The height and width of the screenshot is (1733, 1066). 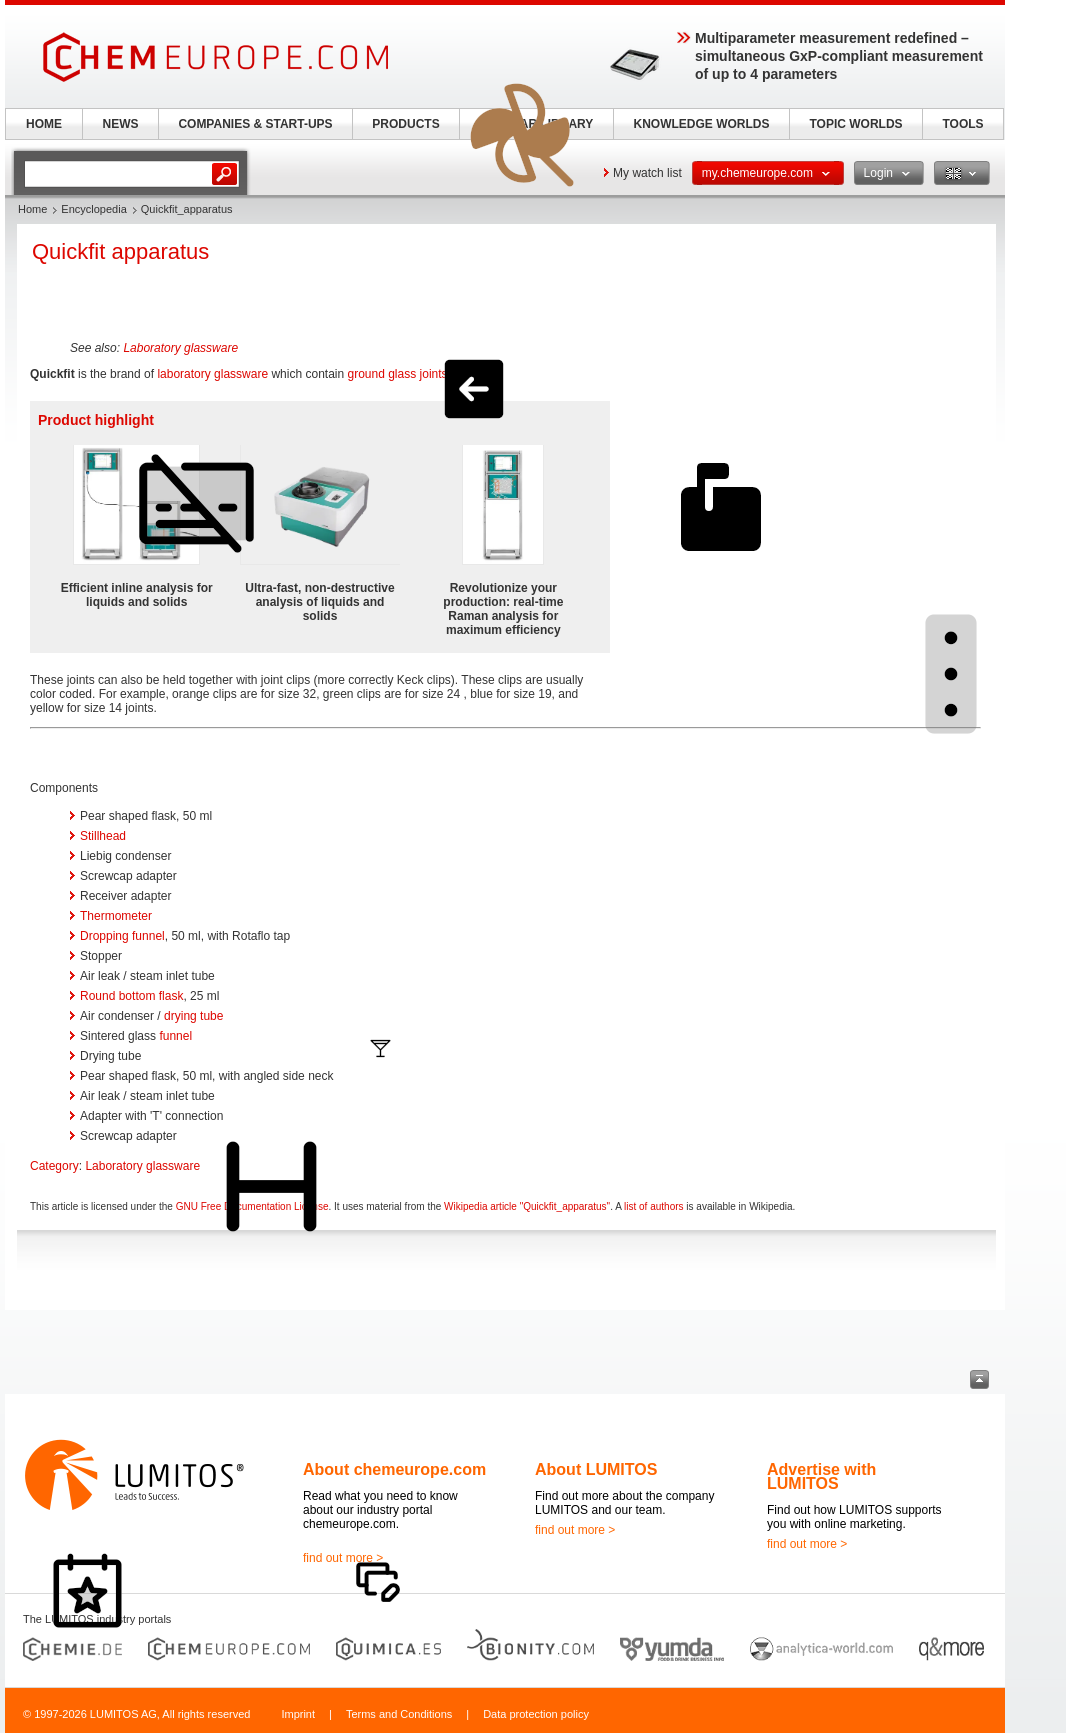 I want to click on go back to the previous screen, so click(x=474, y=389).